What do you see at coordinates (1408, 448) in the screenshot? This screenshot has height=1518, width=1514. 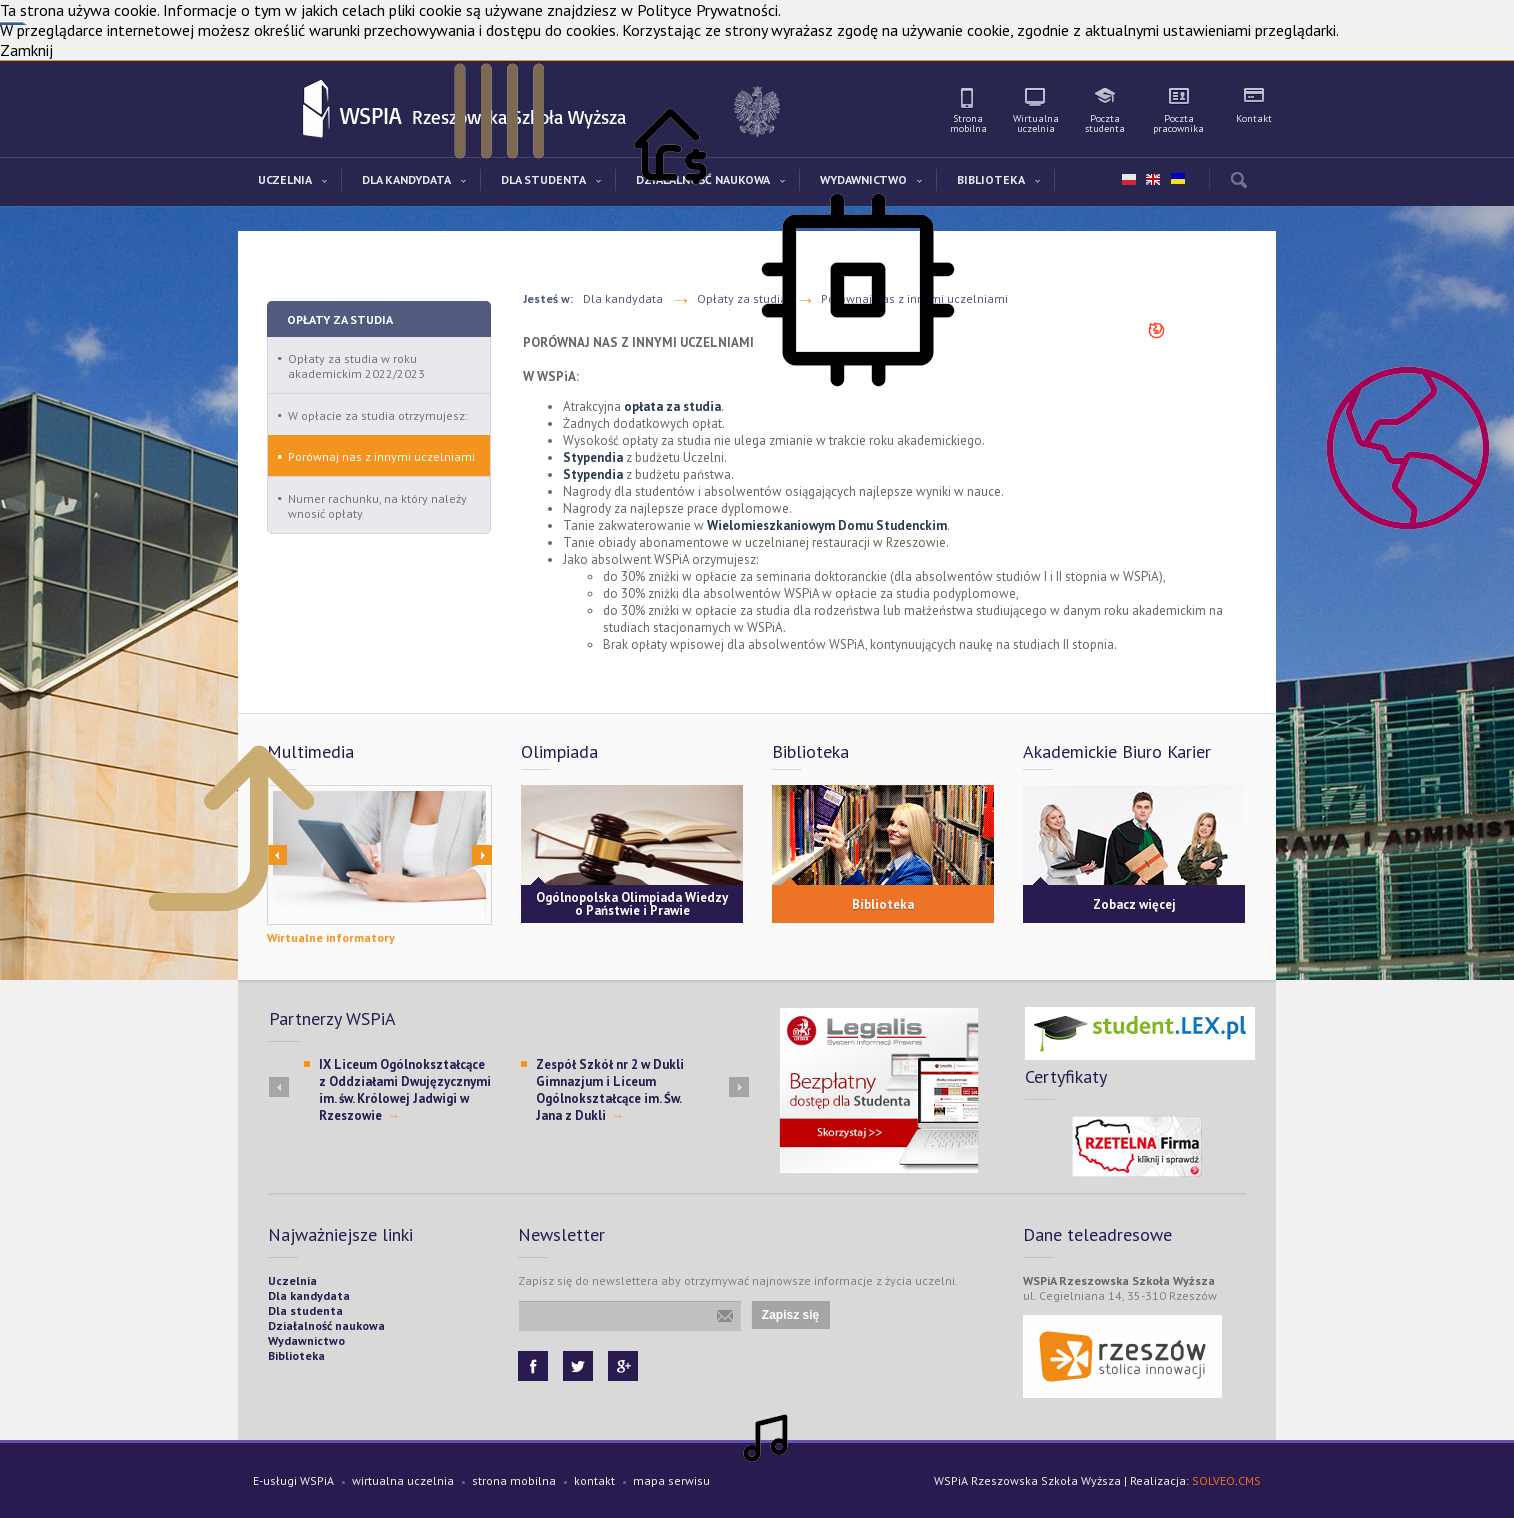 I see `switch to international or global settings` at bounding box center [1408, 448].